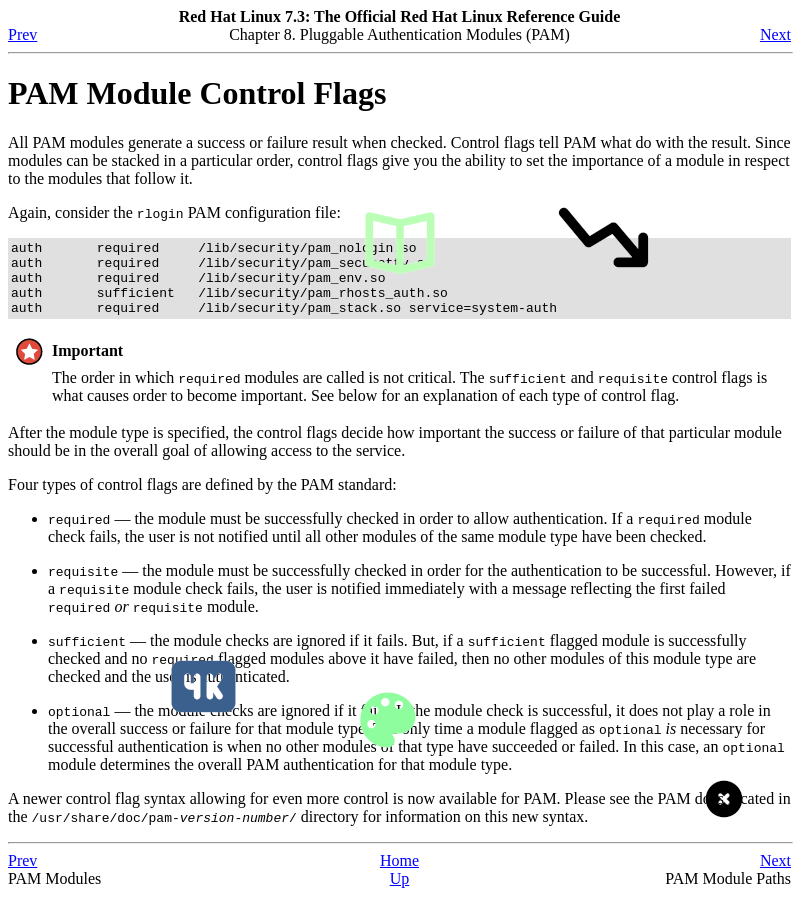 The width and height of the screenshot is (799, 911). What do you see at coordinates (400, 243) in the screenshot?
I see `open reading mode or e-book reader` at bounding box center [400, 243].